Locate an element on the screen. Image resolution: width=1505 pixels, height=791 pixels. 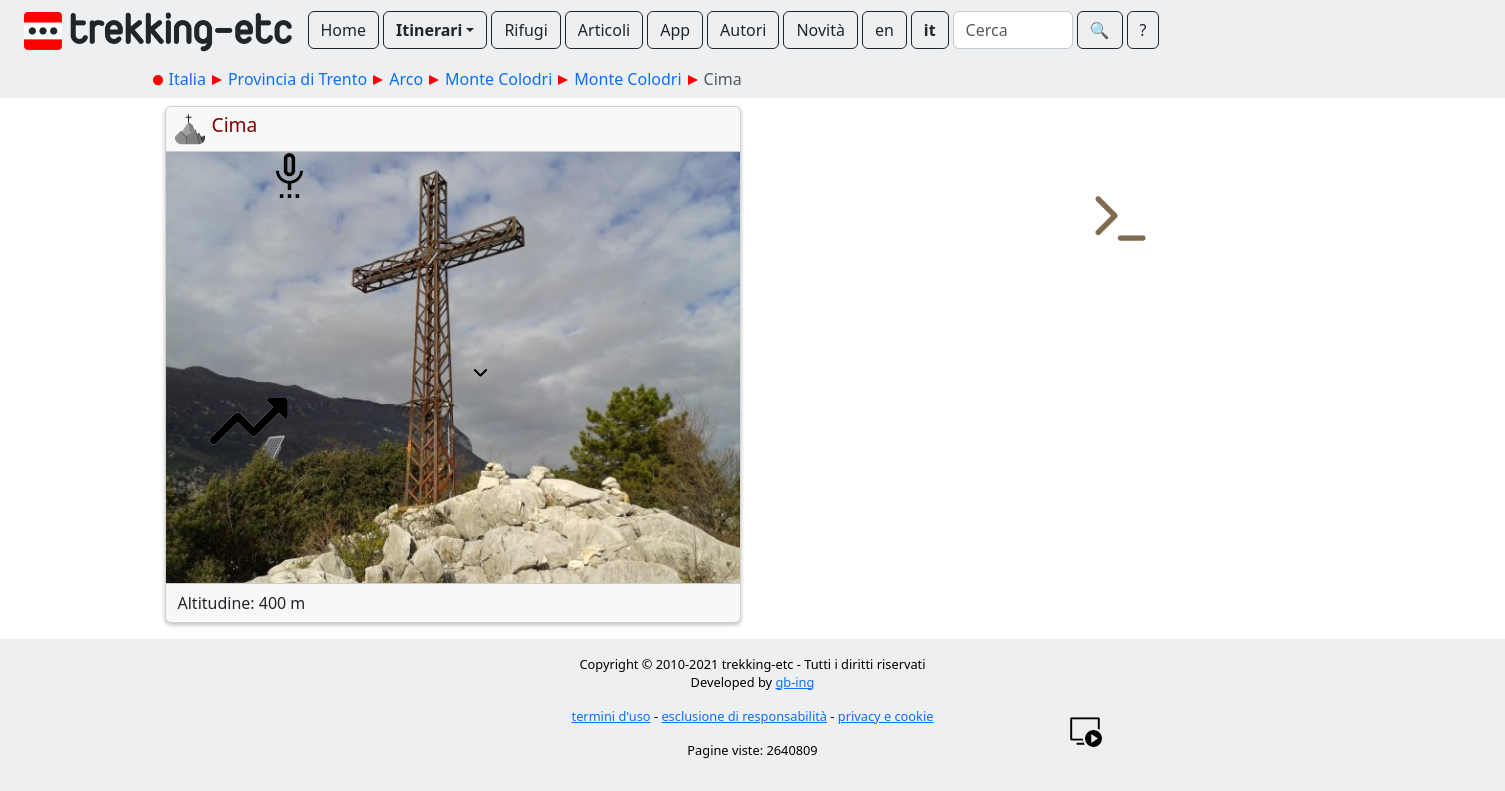
access voice input settings is located at coordinates (289, 174).